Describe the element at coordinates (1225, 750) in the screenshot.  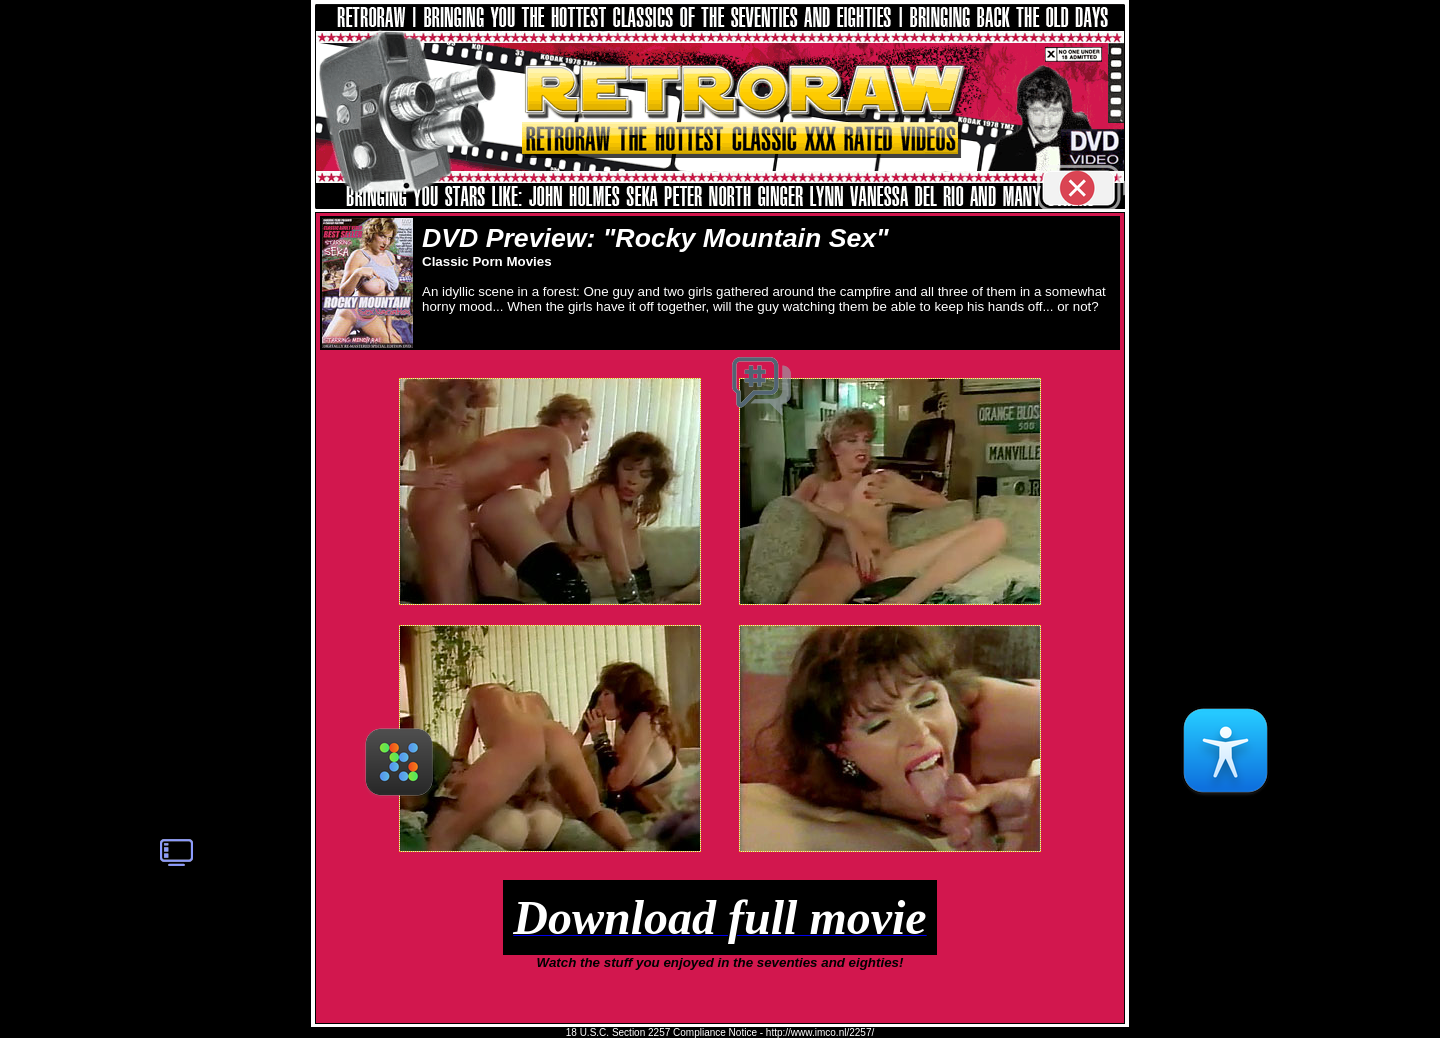
I see `open accessibility settings` at that location.